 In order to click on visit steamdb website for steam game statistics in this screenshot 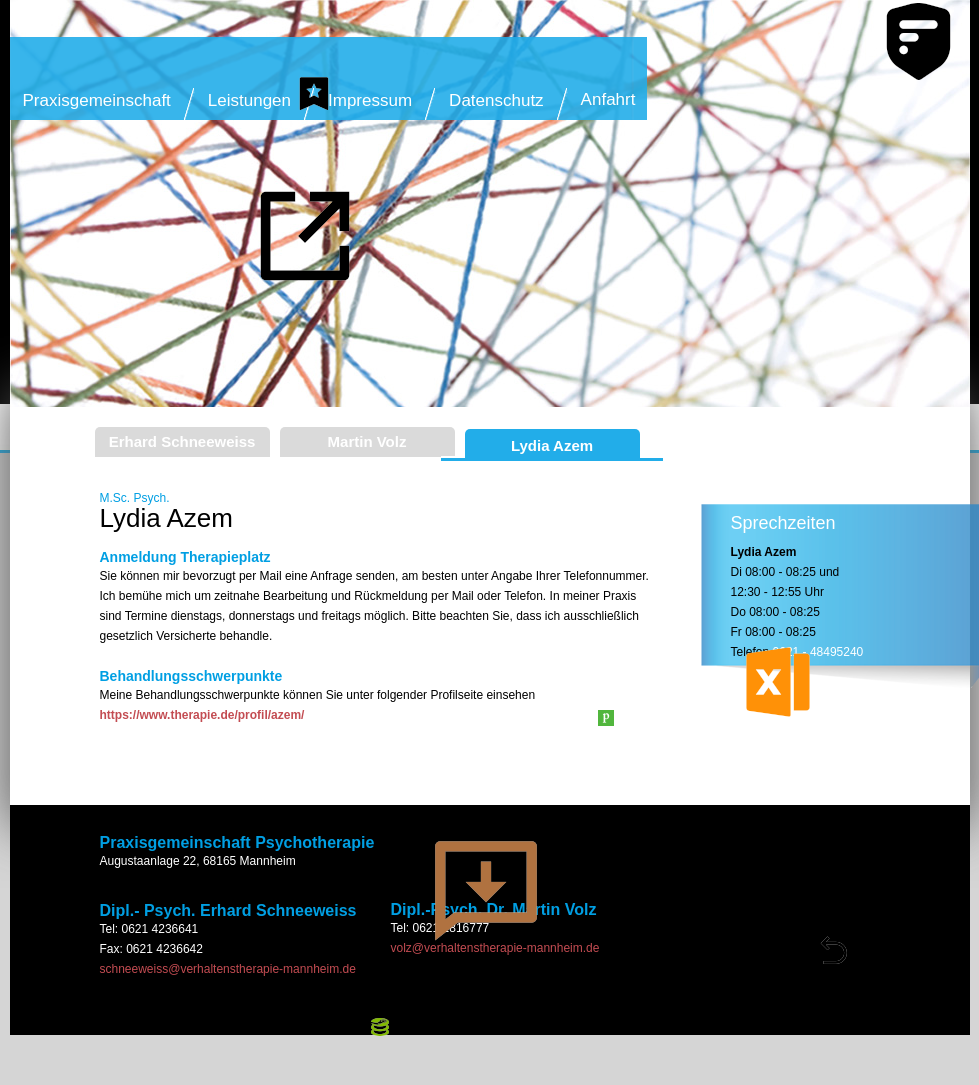, I will do `click(380, 1027)`.